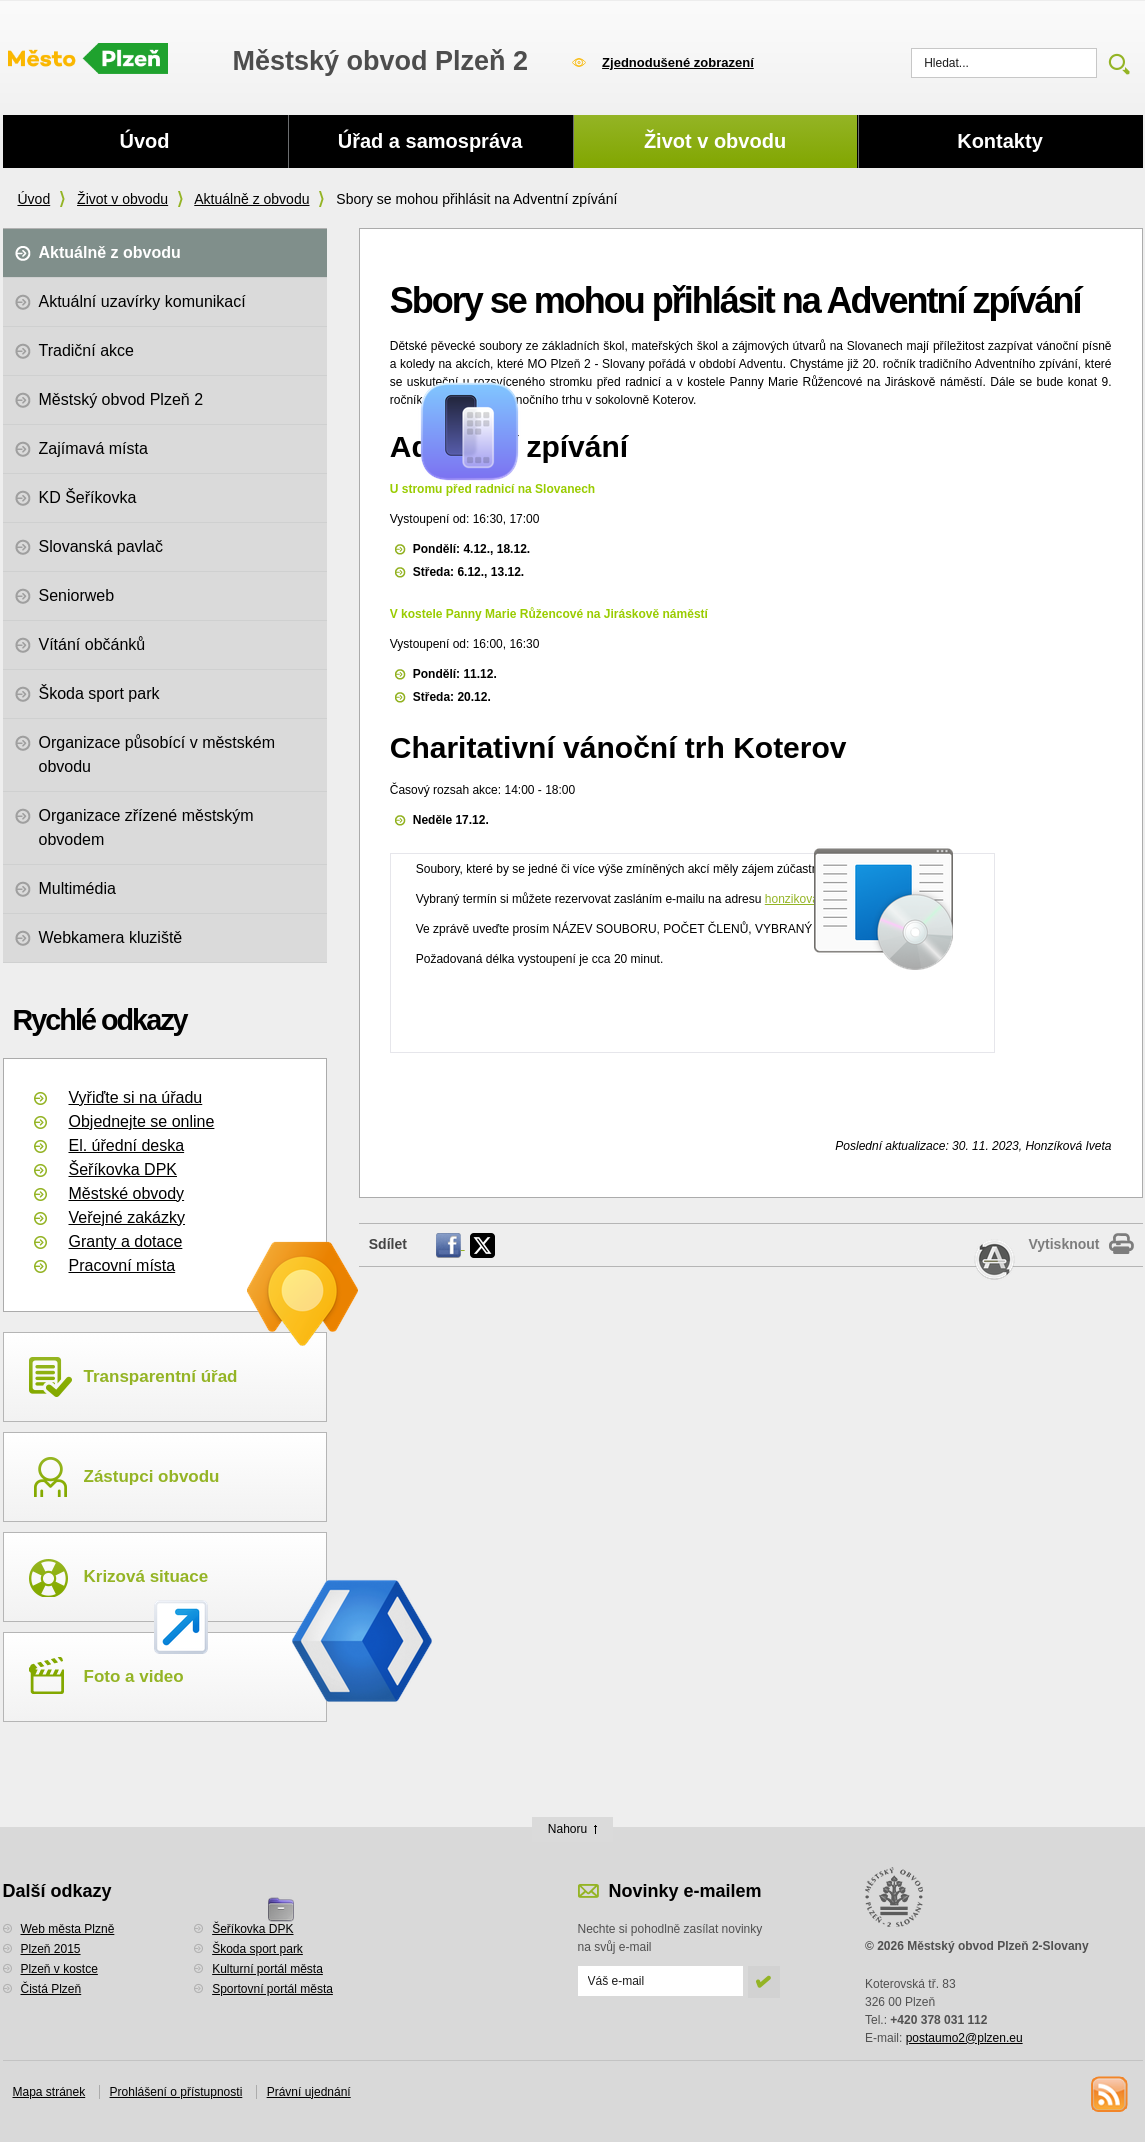 Image resolution: width=1145 pixels, height=2142 pixels. What do you see at coordinates (302, 1290) in the screenshot?
I see `open field service management app` at bounding box center [302, 1290].